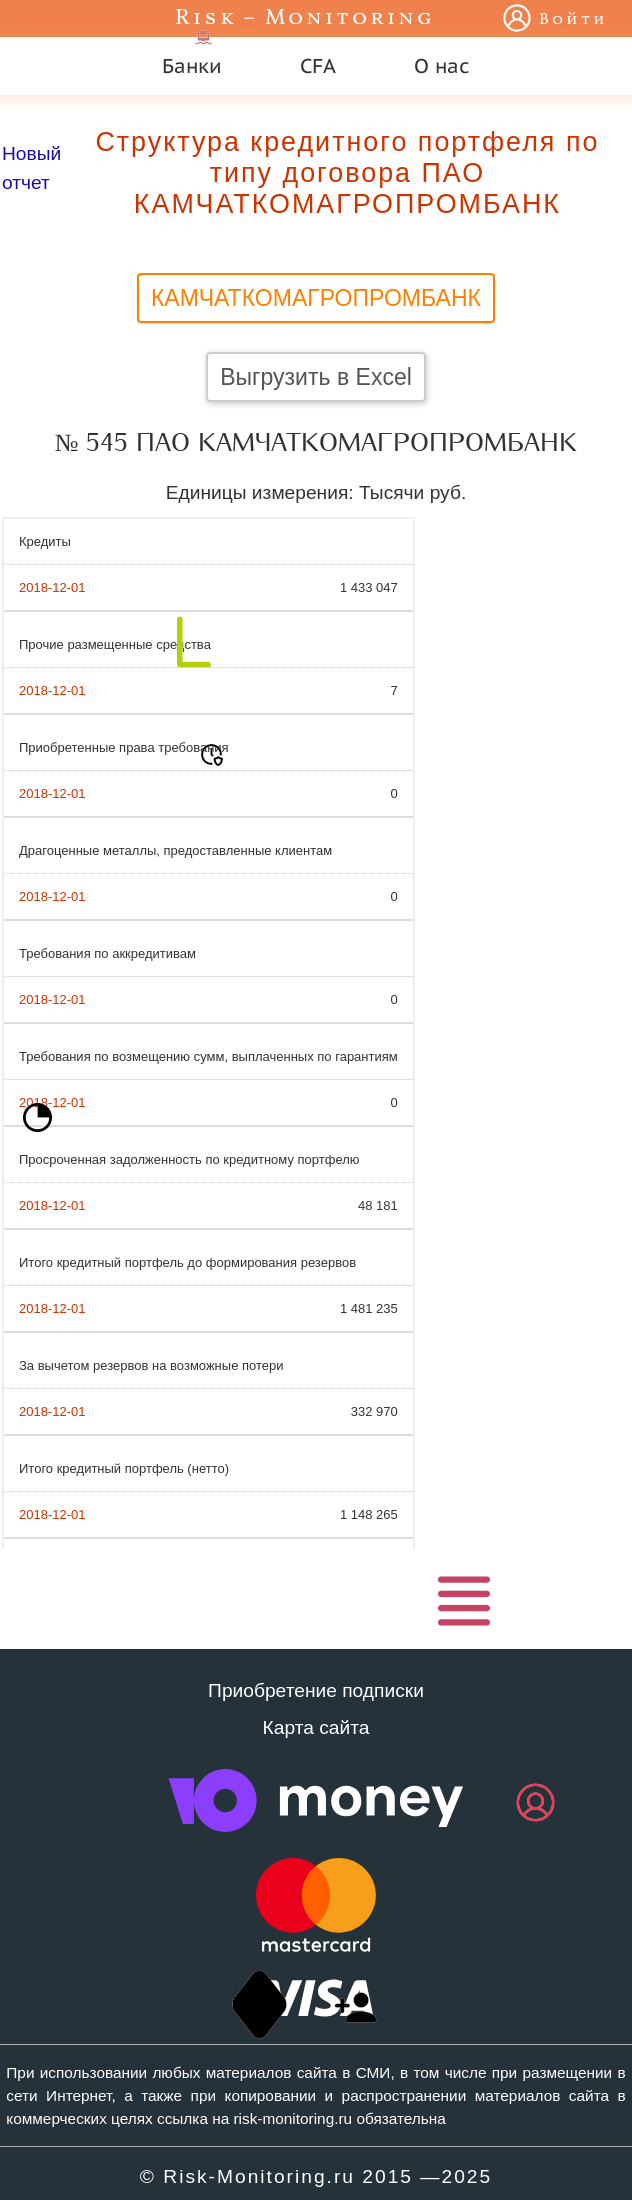  Describe the element at coordinates (535, 1802) in the screenshot. I see `view your profile` at that location.